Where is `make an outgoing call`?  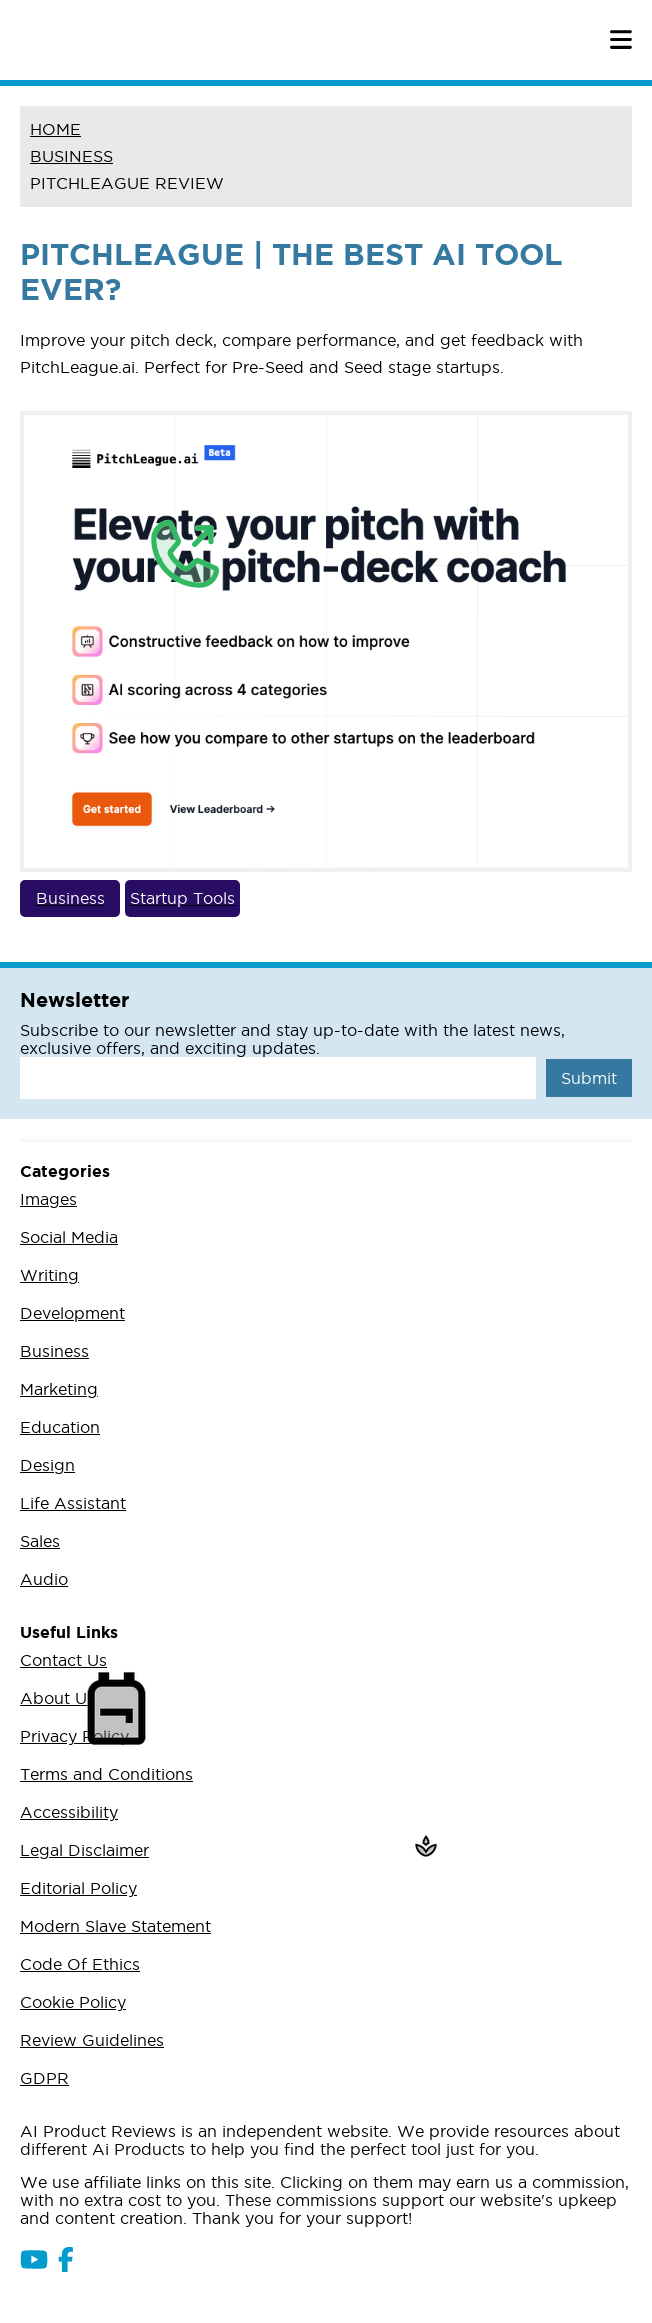
make an outgoing call is located at coordinates (186, 552).